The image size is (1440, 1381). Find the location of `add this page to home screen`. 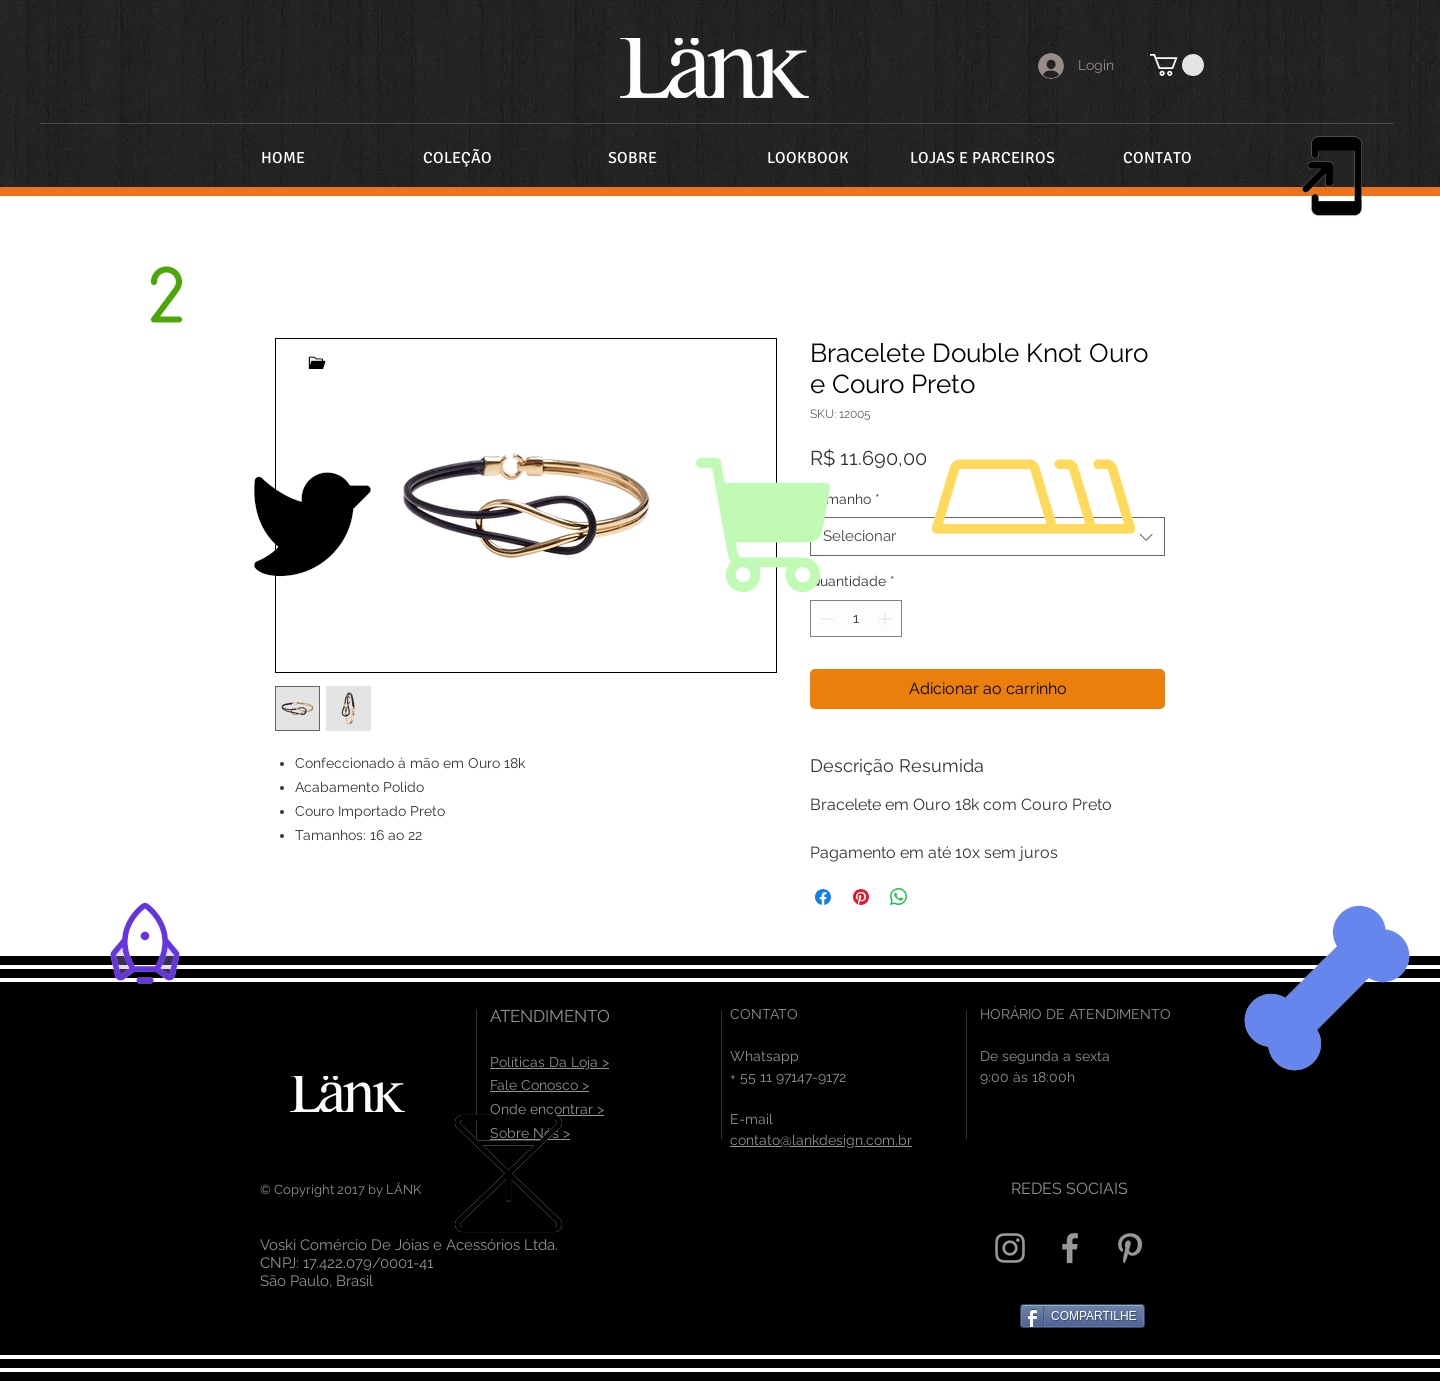

add this page to home screen is located at coordinates (1333, 176).